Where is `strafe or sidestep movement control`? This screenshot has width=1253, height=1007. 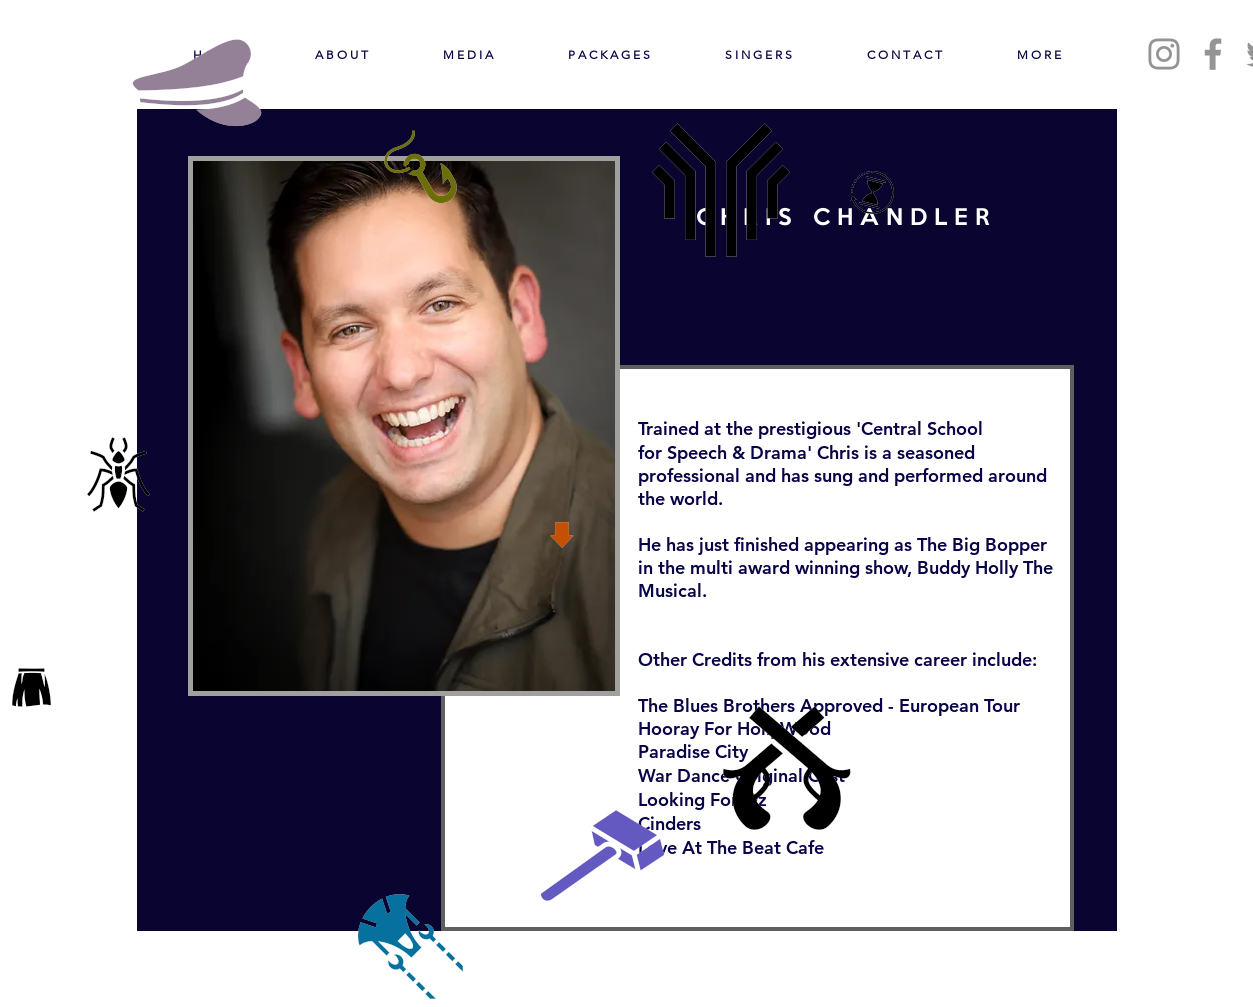 strafe or sidestep movement control is located at coordinates (412, 946).